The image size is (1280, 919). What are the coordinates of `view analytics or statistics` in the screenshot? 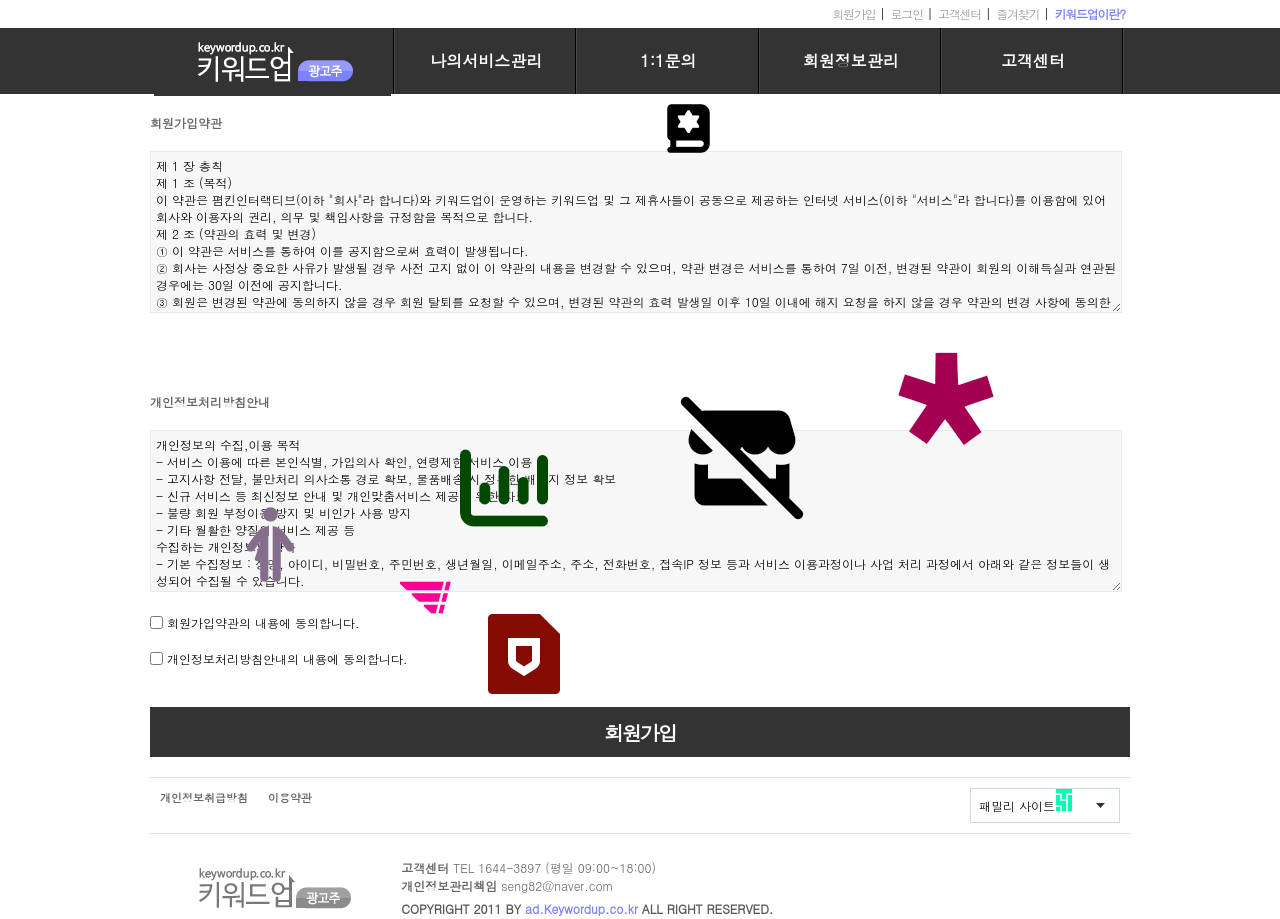 It's located at (504, 488).